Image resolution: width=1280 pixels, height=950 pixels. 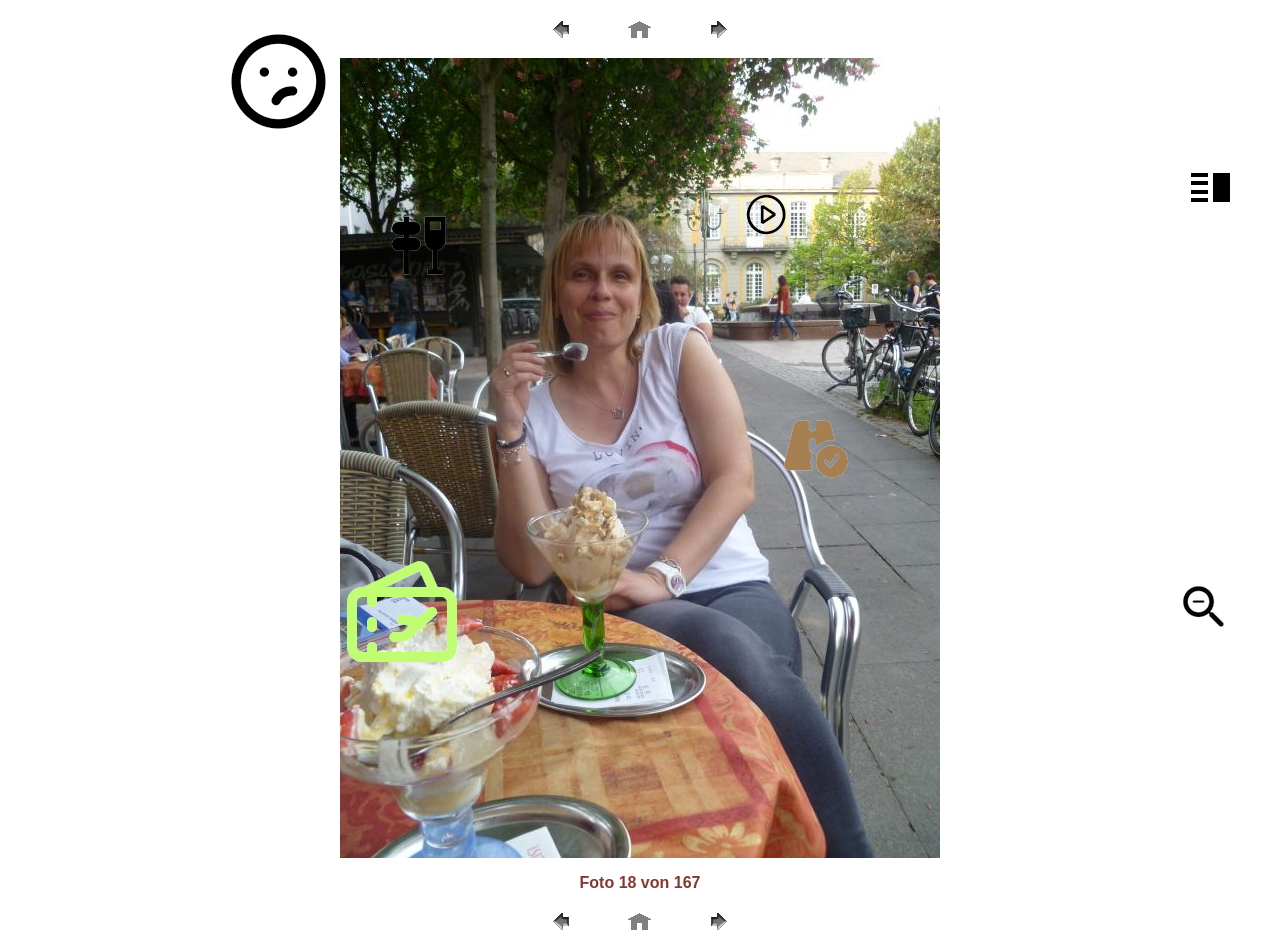 What do you see at coordinates (278, 81) in the screenshot?
I see `indicate user frustration or negative feedback` at bounding box center [278, 81].